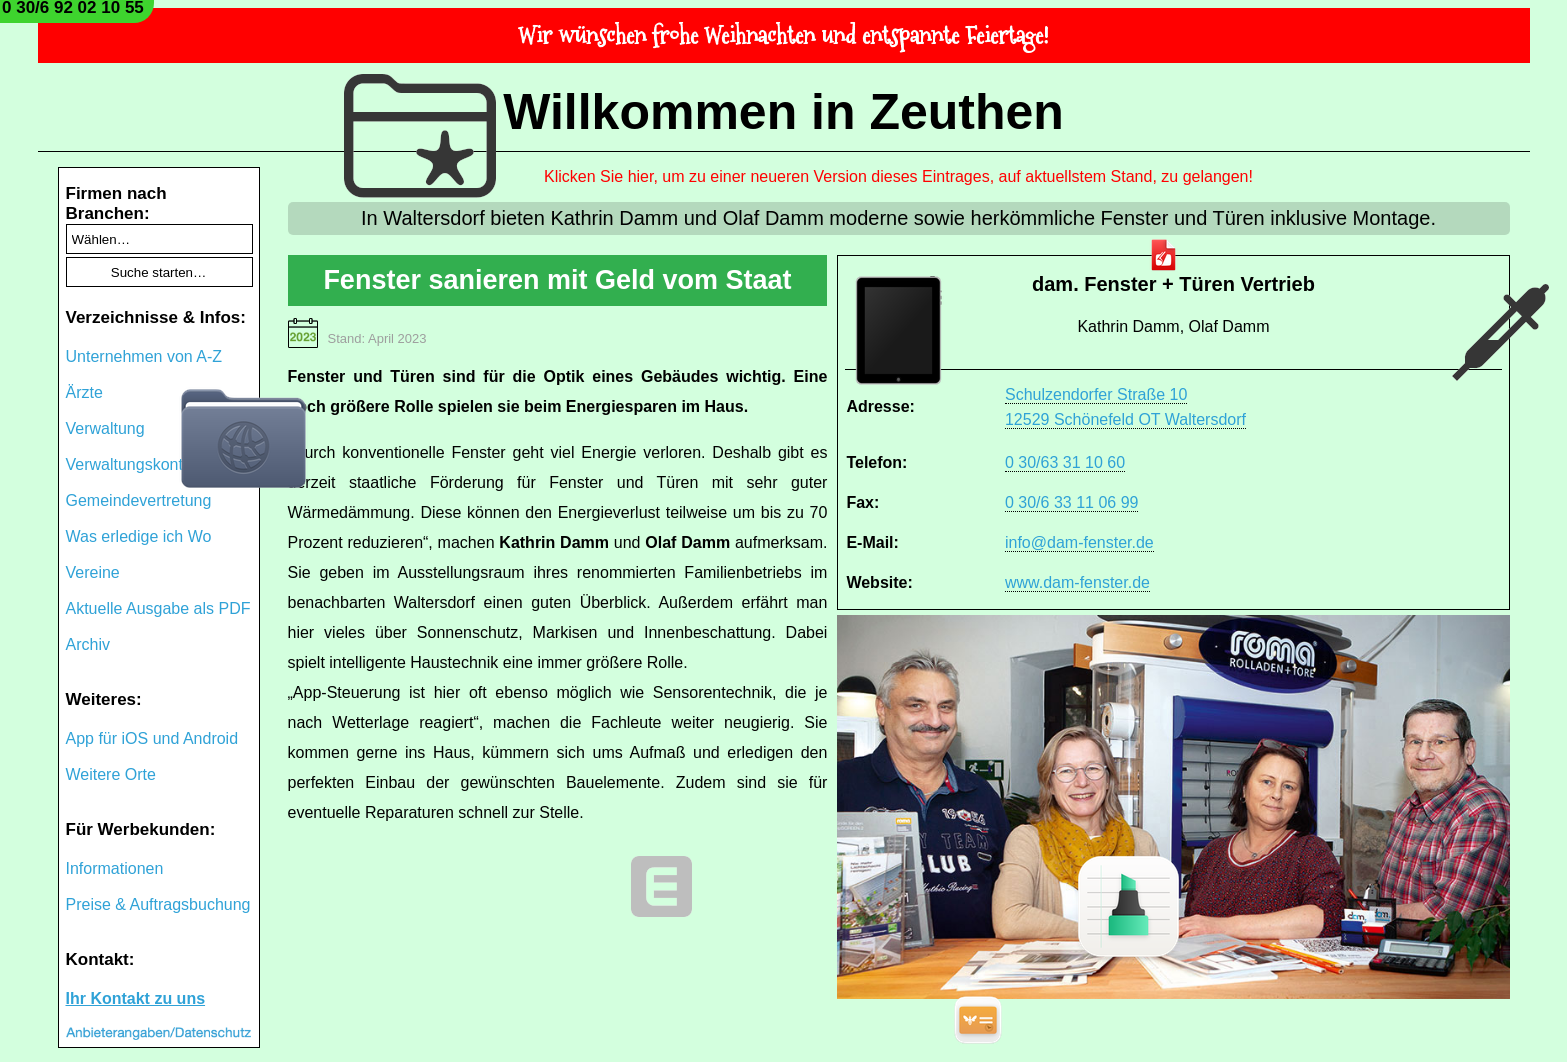  I want to click on indicates EDGE cellular network connection, so click(661, 886).